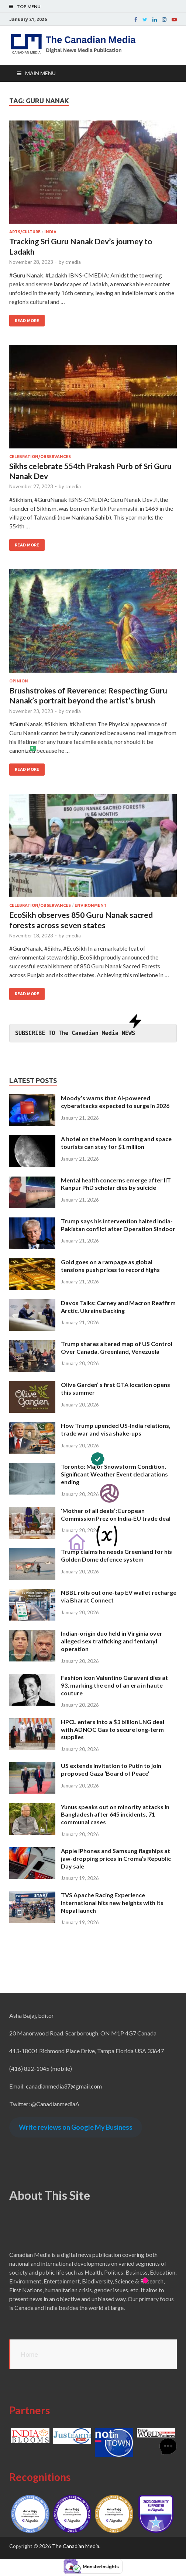 Image resolution: width=186 pixels, height=2576 pixels. Describe the element at coordinates (97, 1459) in the screenshot. I see `verified account or profile status` at that location.